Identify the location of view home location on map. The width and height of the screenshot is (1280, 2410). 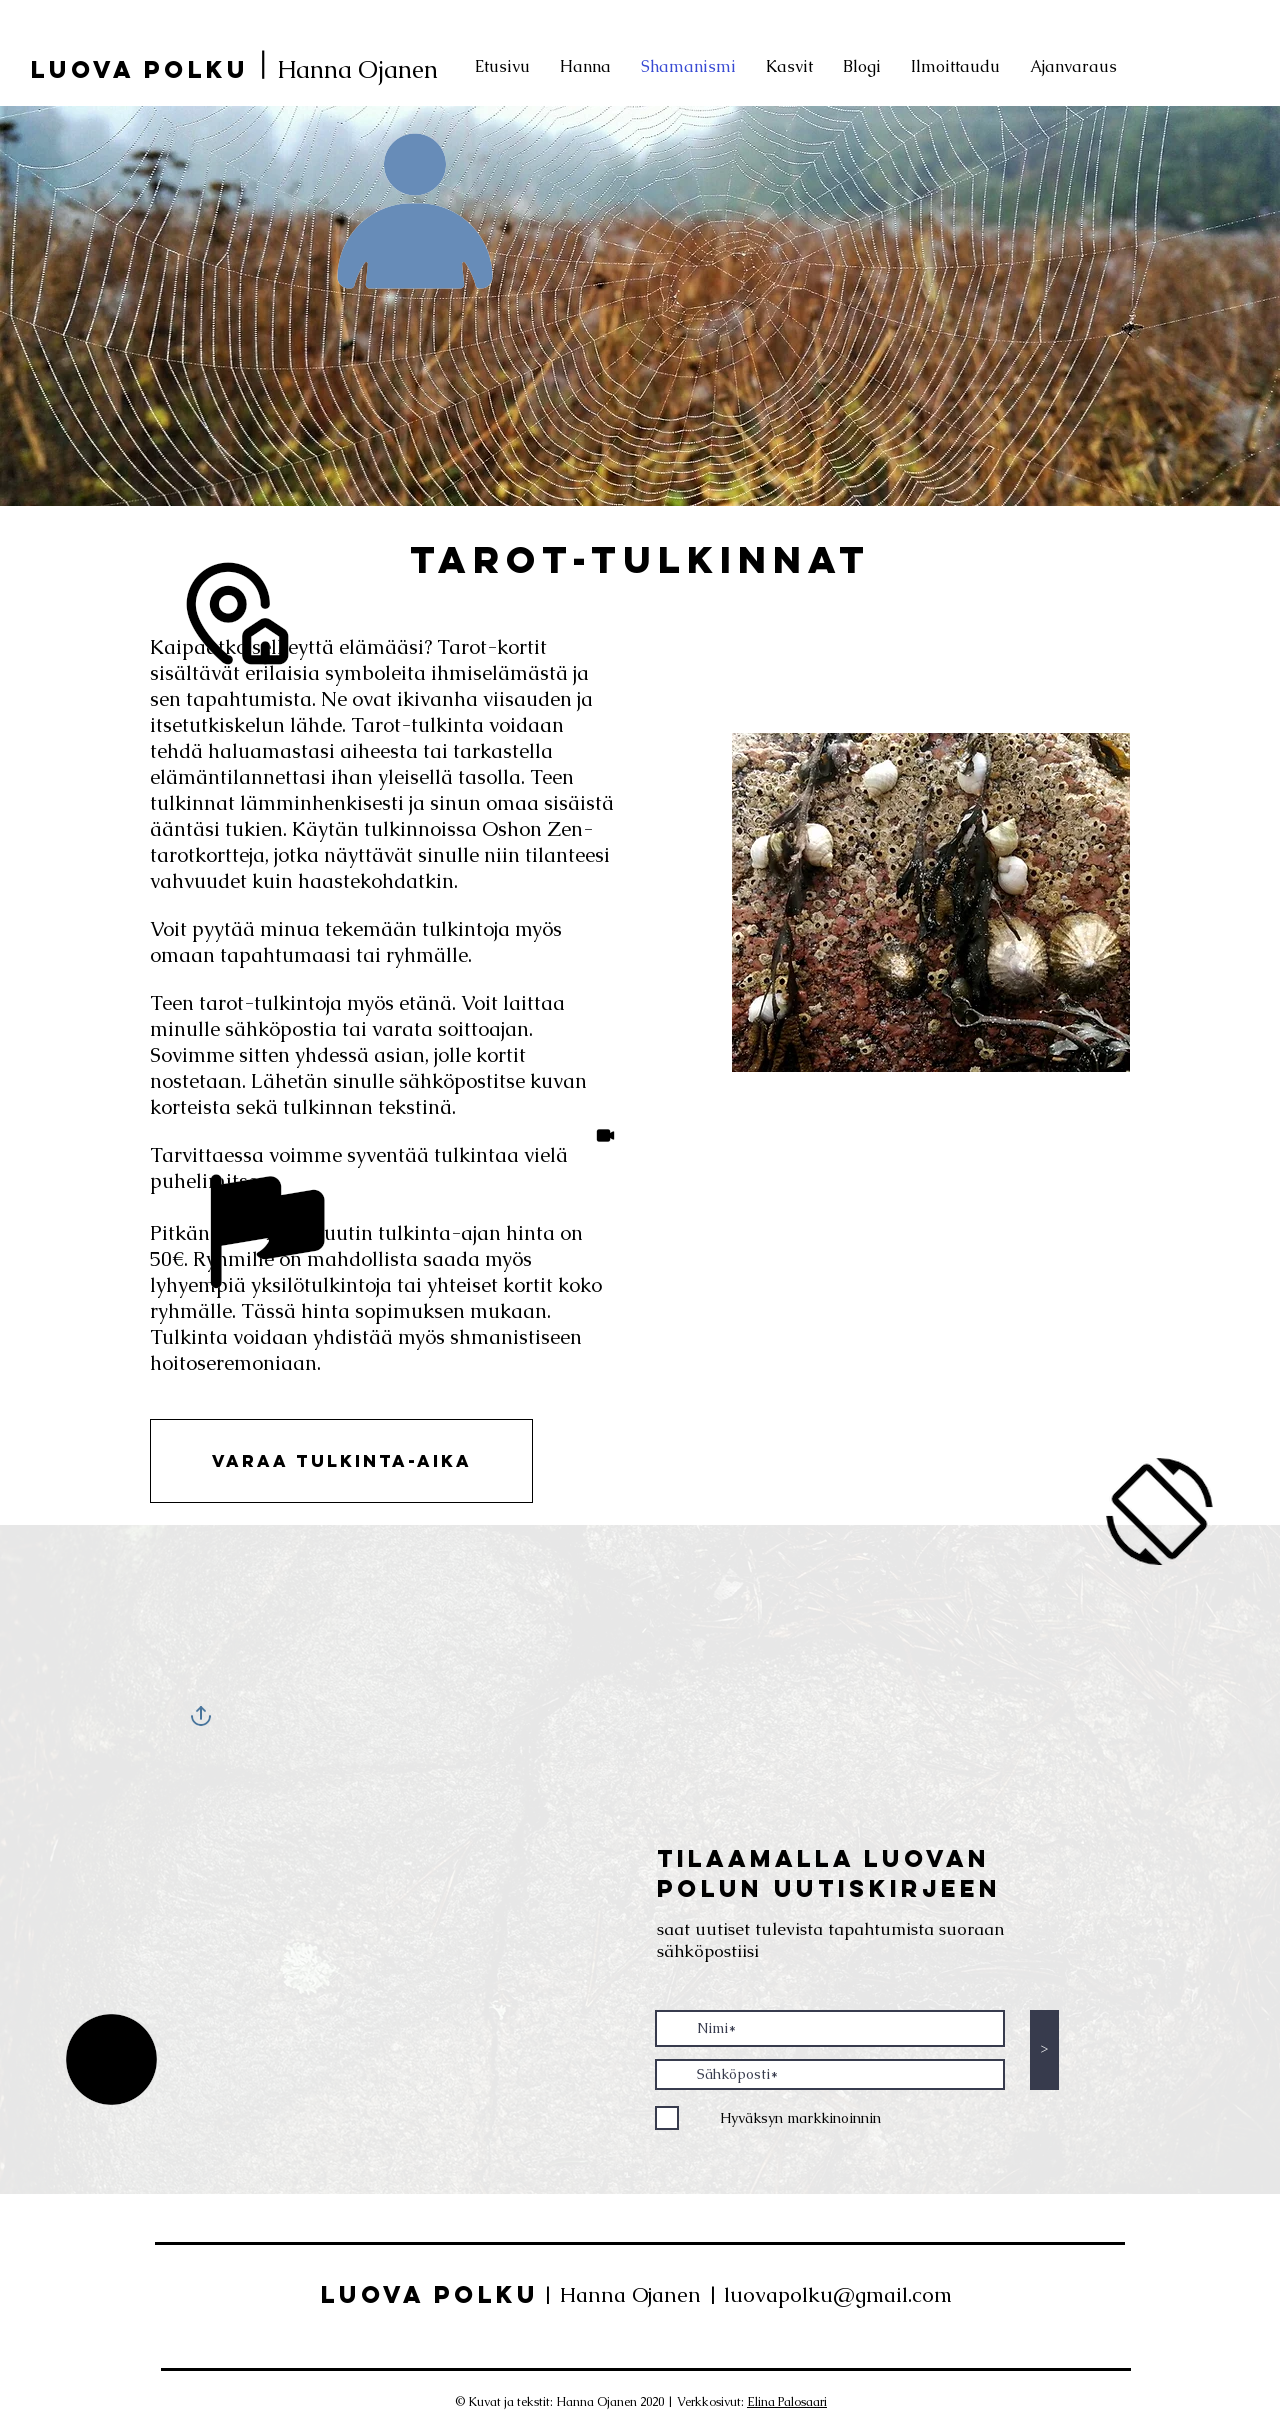
(237, 613).